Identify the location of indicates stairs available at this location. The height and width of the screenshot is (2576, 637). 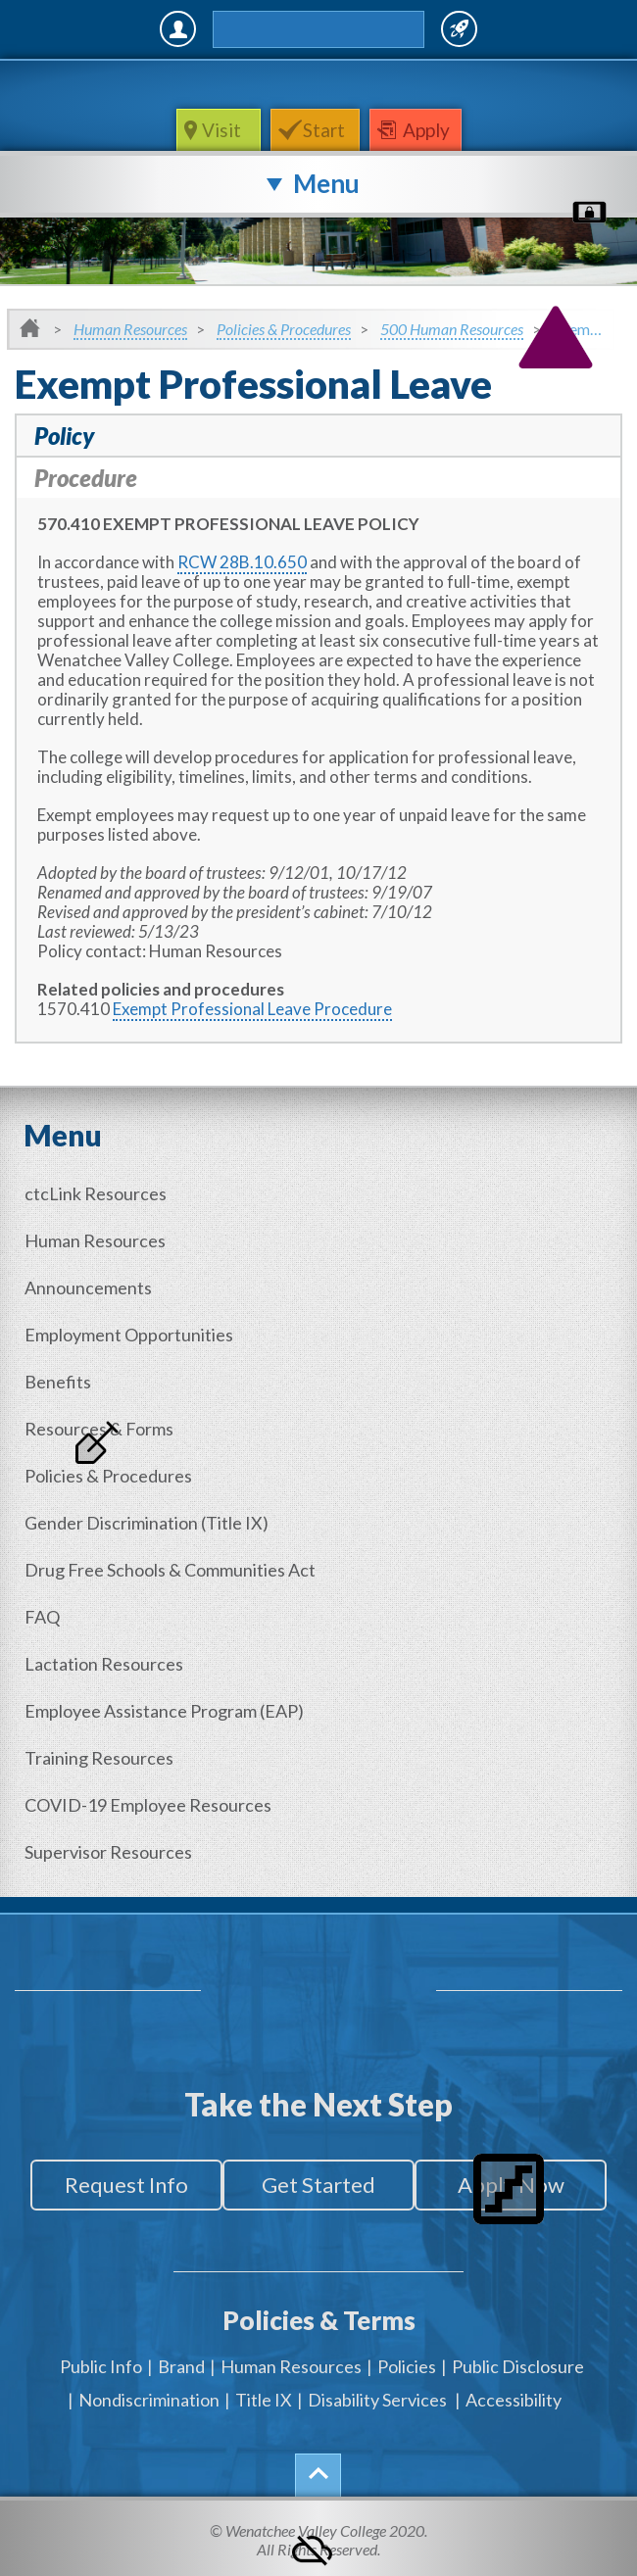
(509, 2189).